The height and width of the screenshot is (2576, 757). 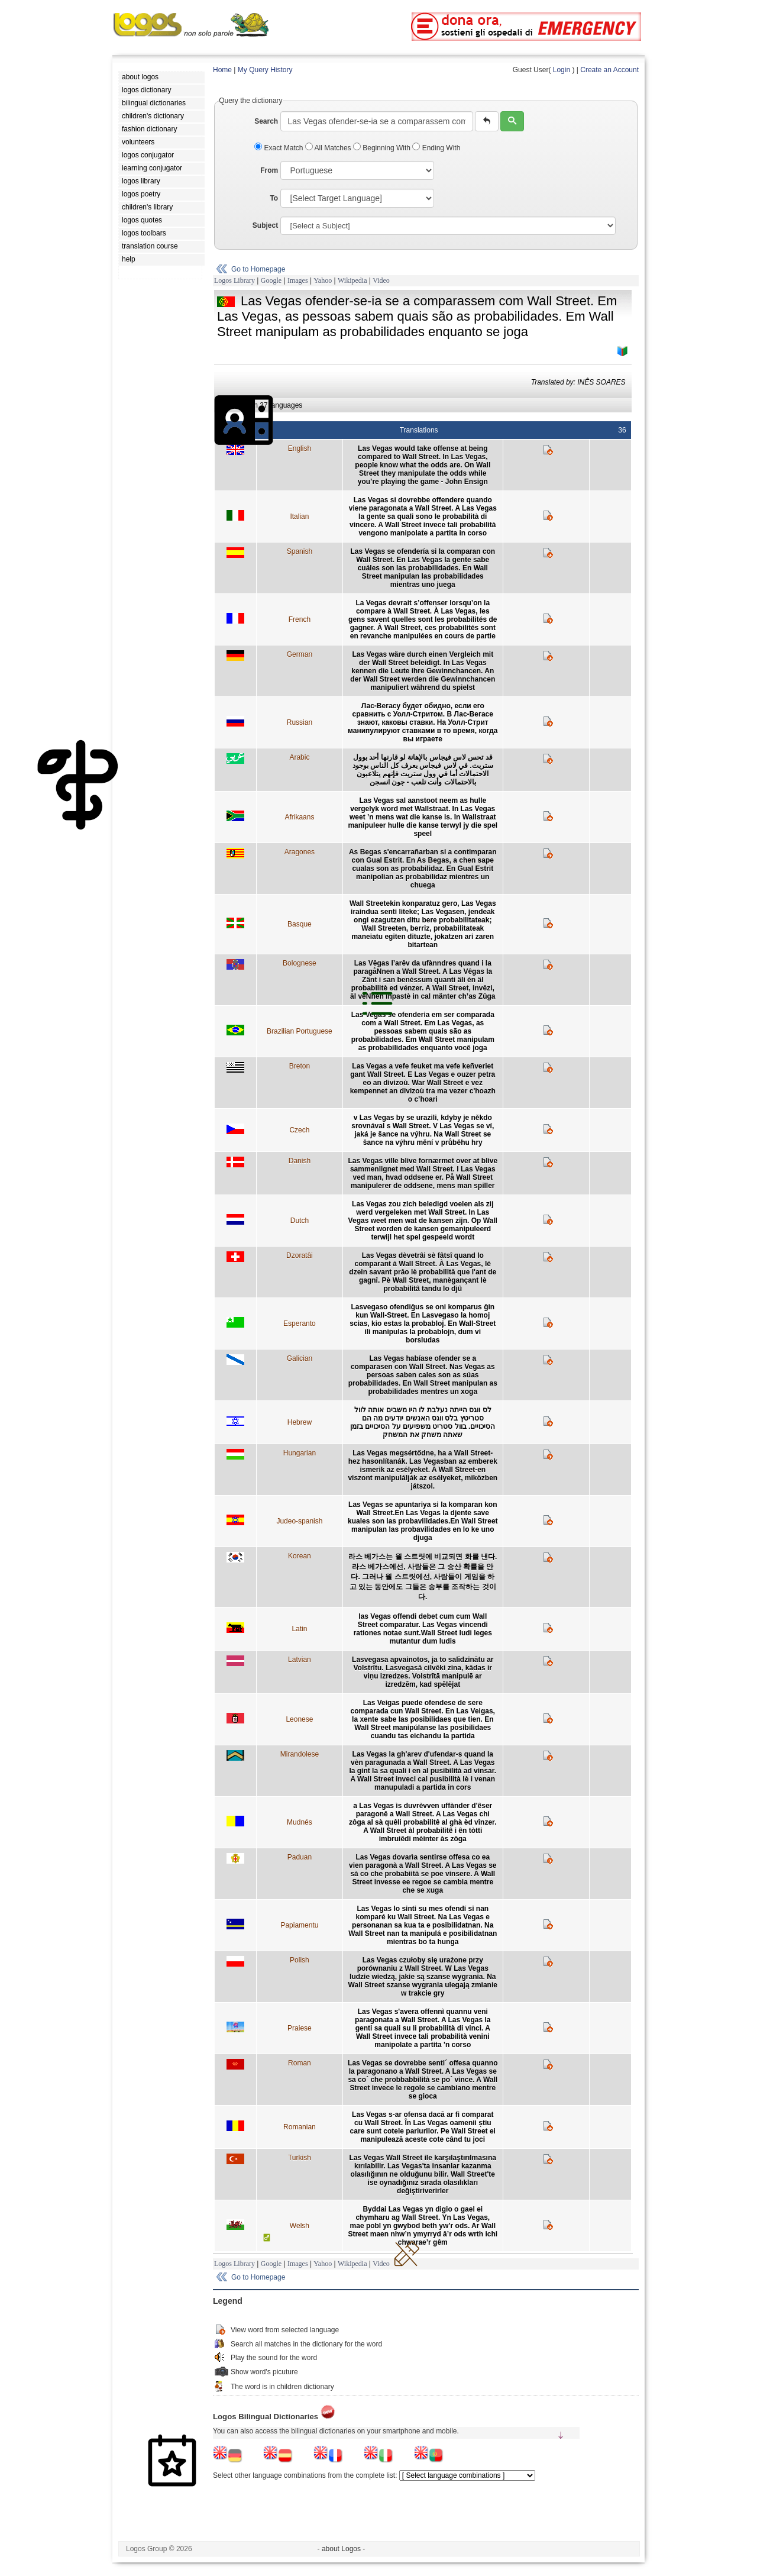 I want to click on access health or medical services, so click(x=80, y=785).